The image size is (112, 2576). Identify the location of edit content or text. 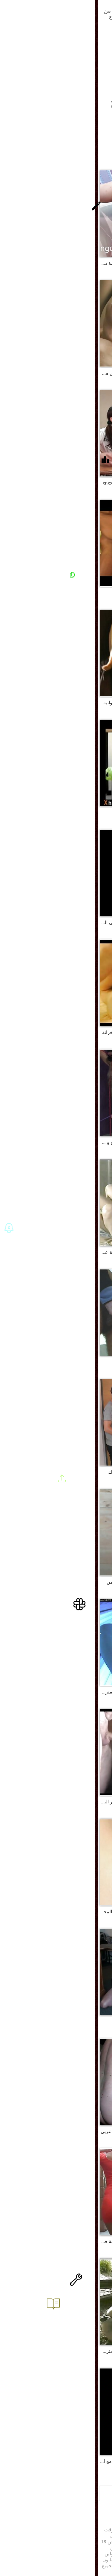
(96, 206).